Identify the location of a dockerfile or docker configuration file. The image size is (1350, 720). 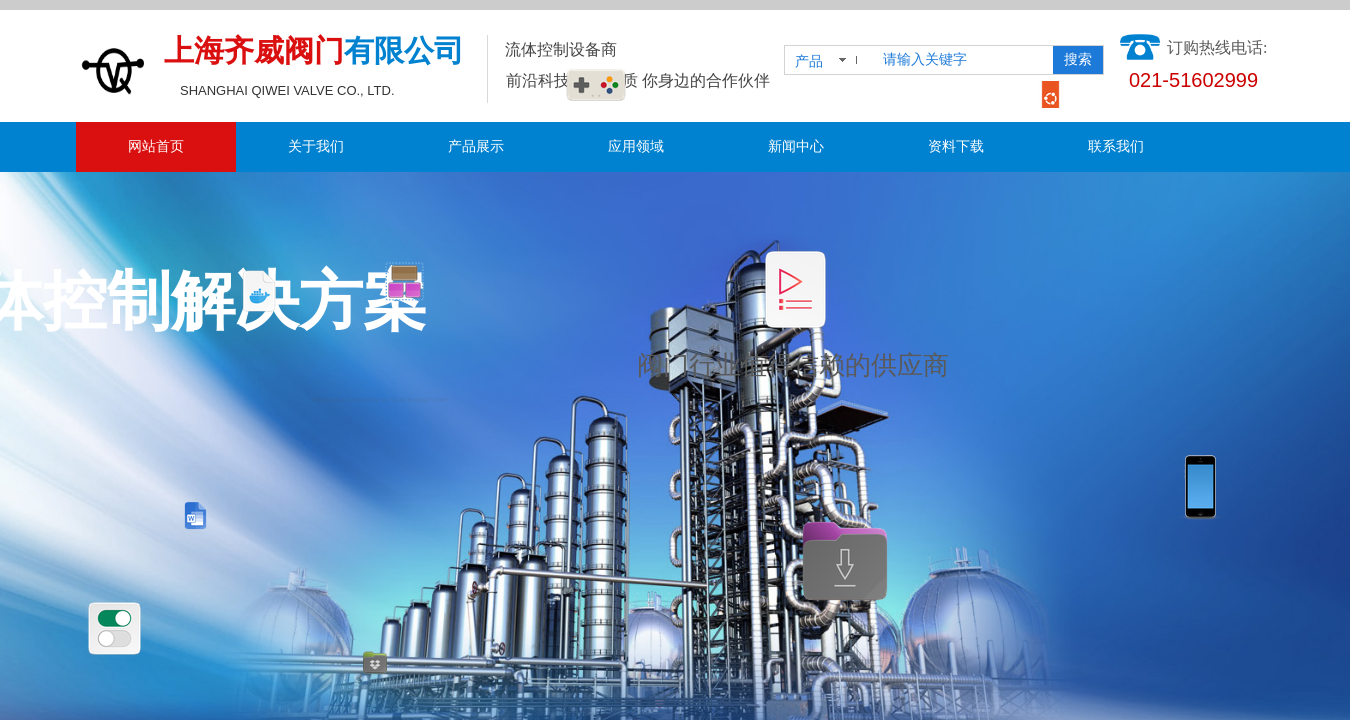
(259, 291).